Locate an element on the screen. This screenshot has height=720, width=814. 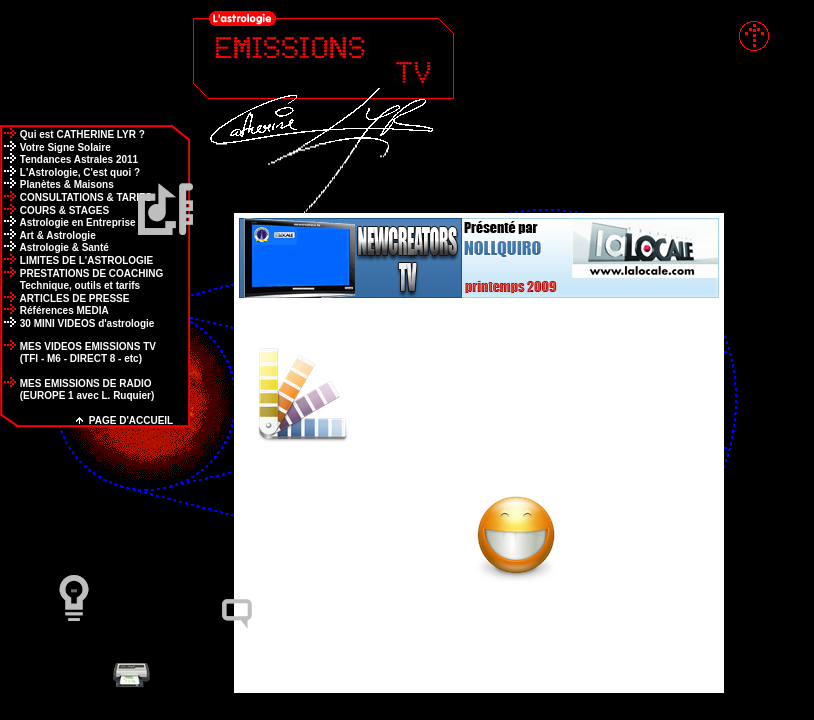
set your status to invisible or offline is located at coordinates (237, 614).